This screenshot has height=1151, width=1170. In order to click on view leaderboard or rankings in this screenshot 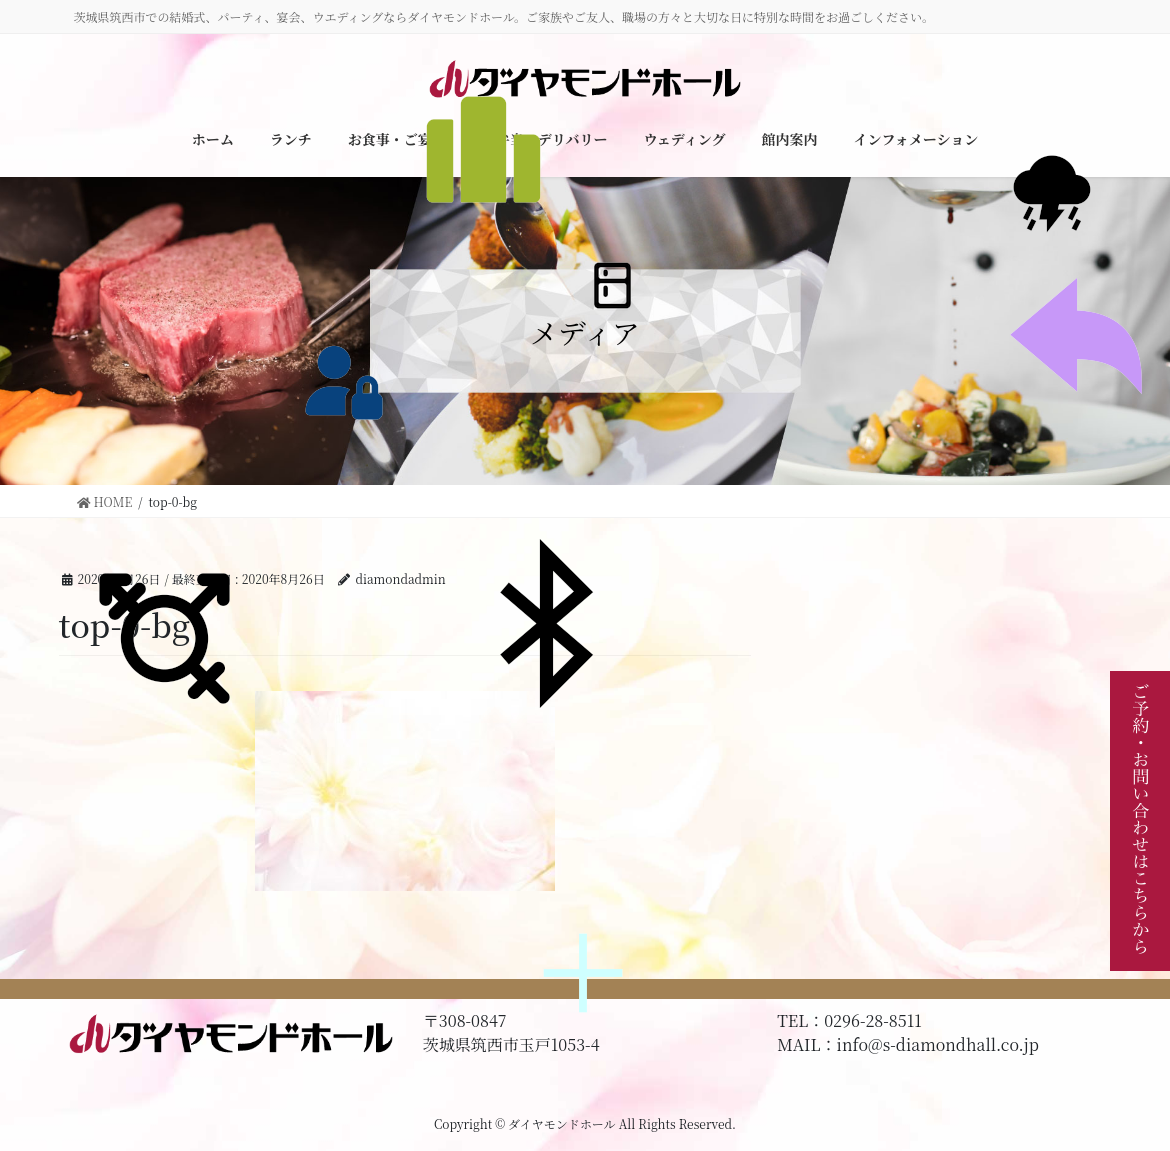, I will do `click(483, 149)`.